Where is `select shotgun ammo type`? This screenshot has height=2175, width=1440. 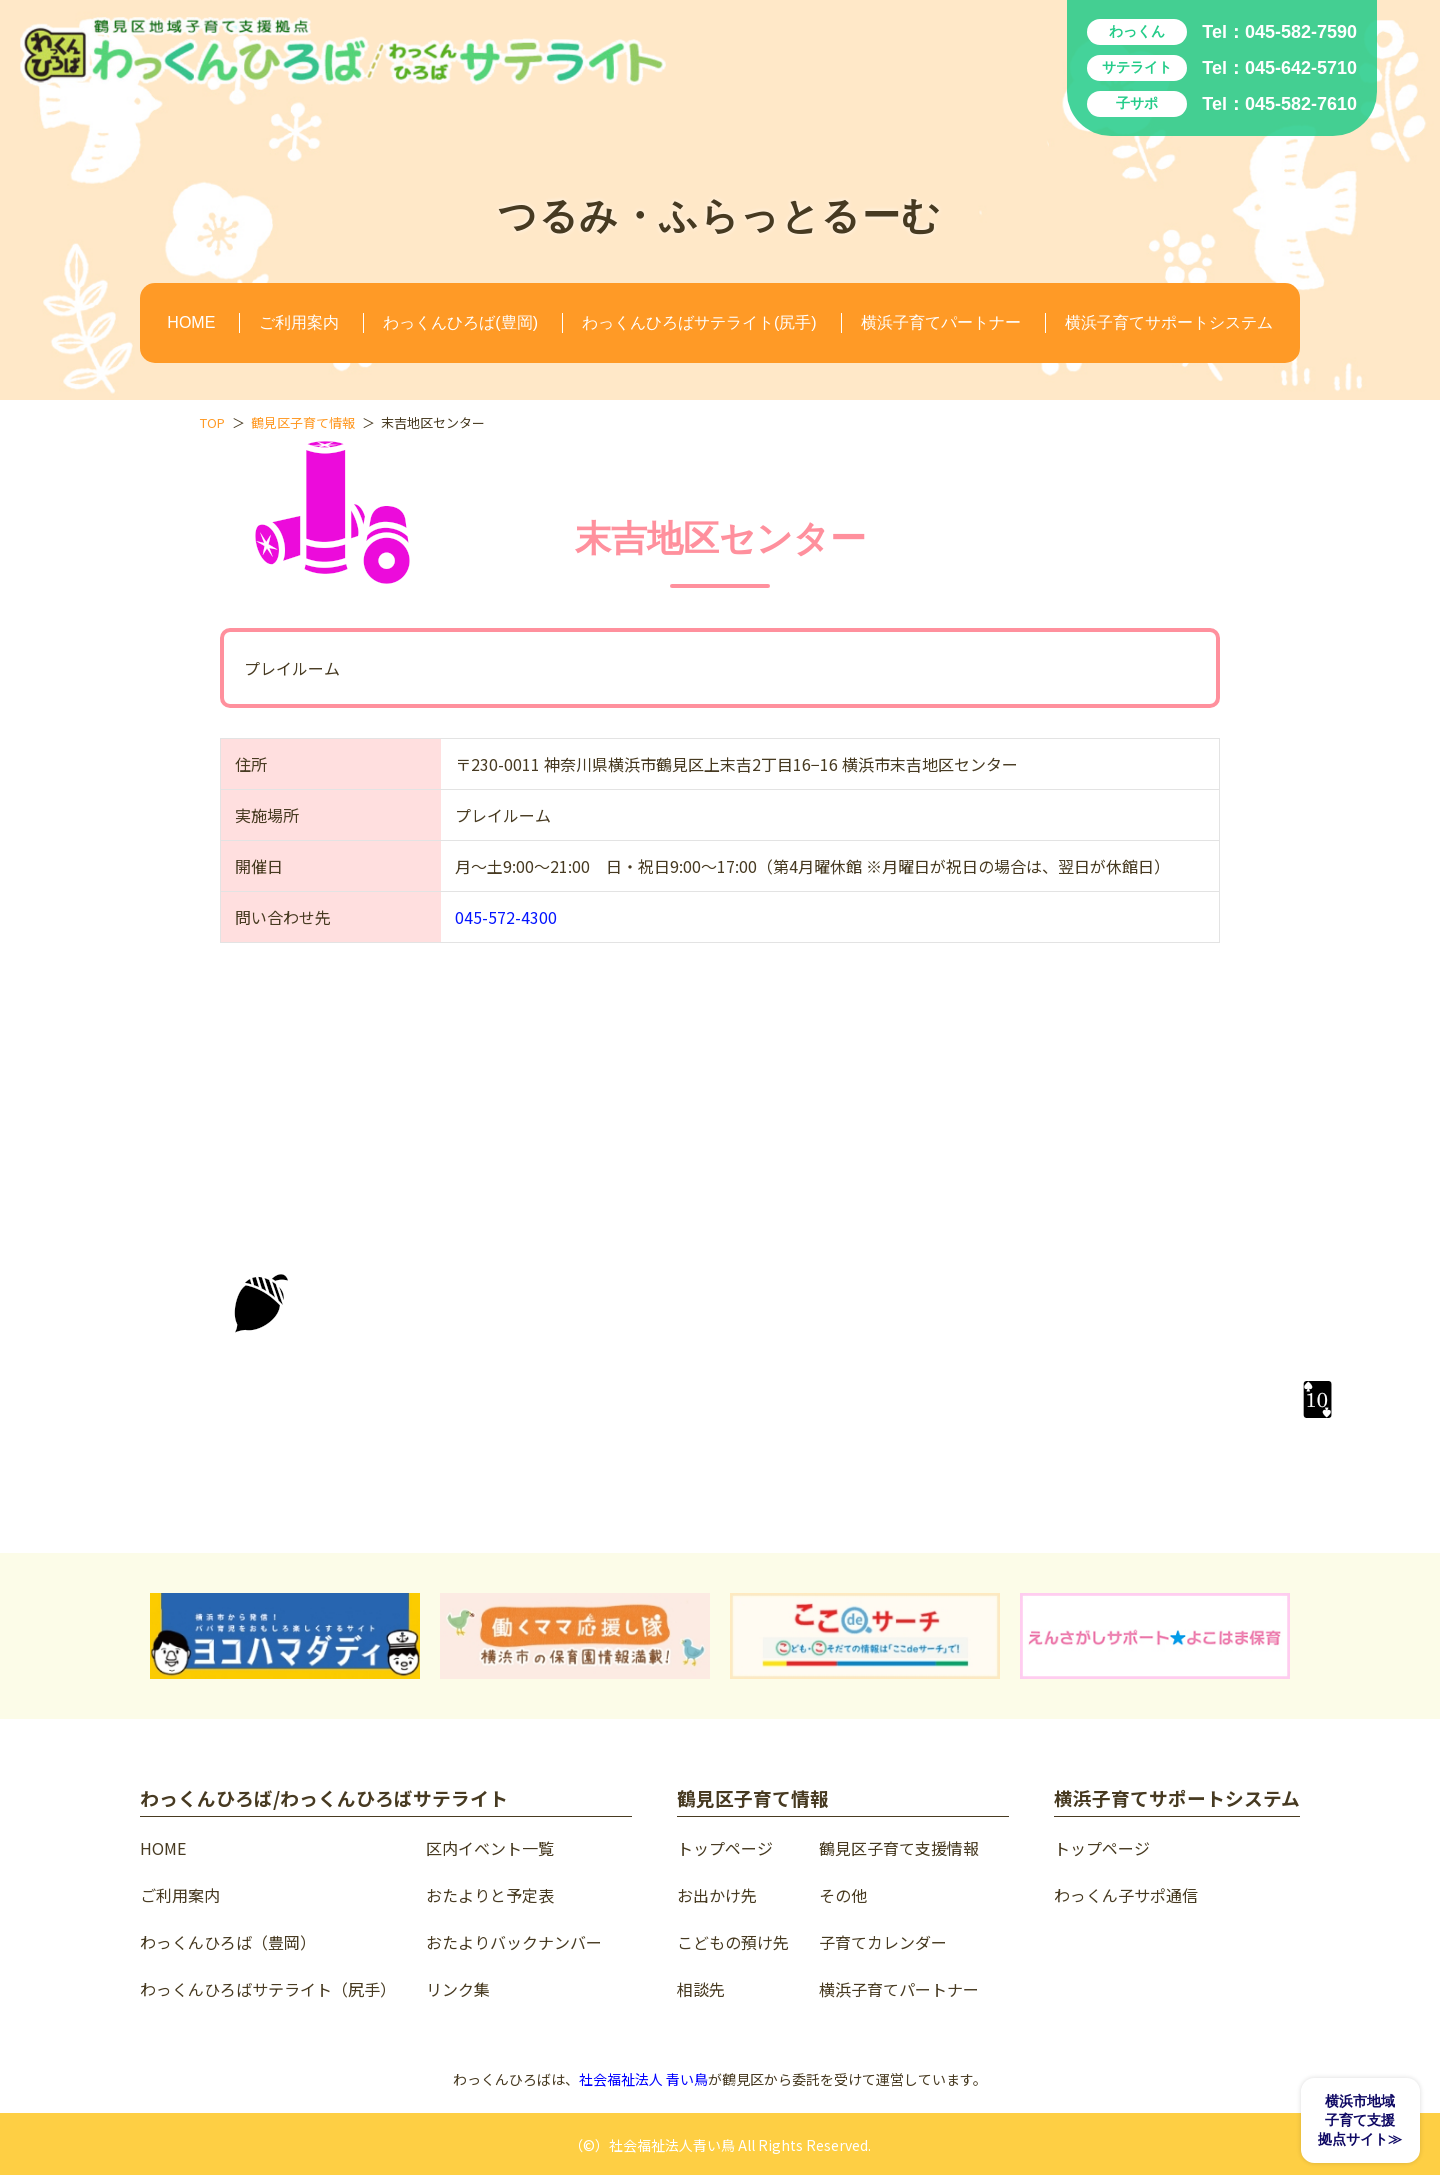
select shotgun ammo type is located at coordinates (332, 512).